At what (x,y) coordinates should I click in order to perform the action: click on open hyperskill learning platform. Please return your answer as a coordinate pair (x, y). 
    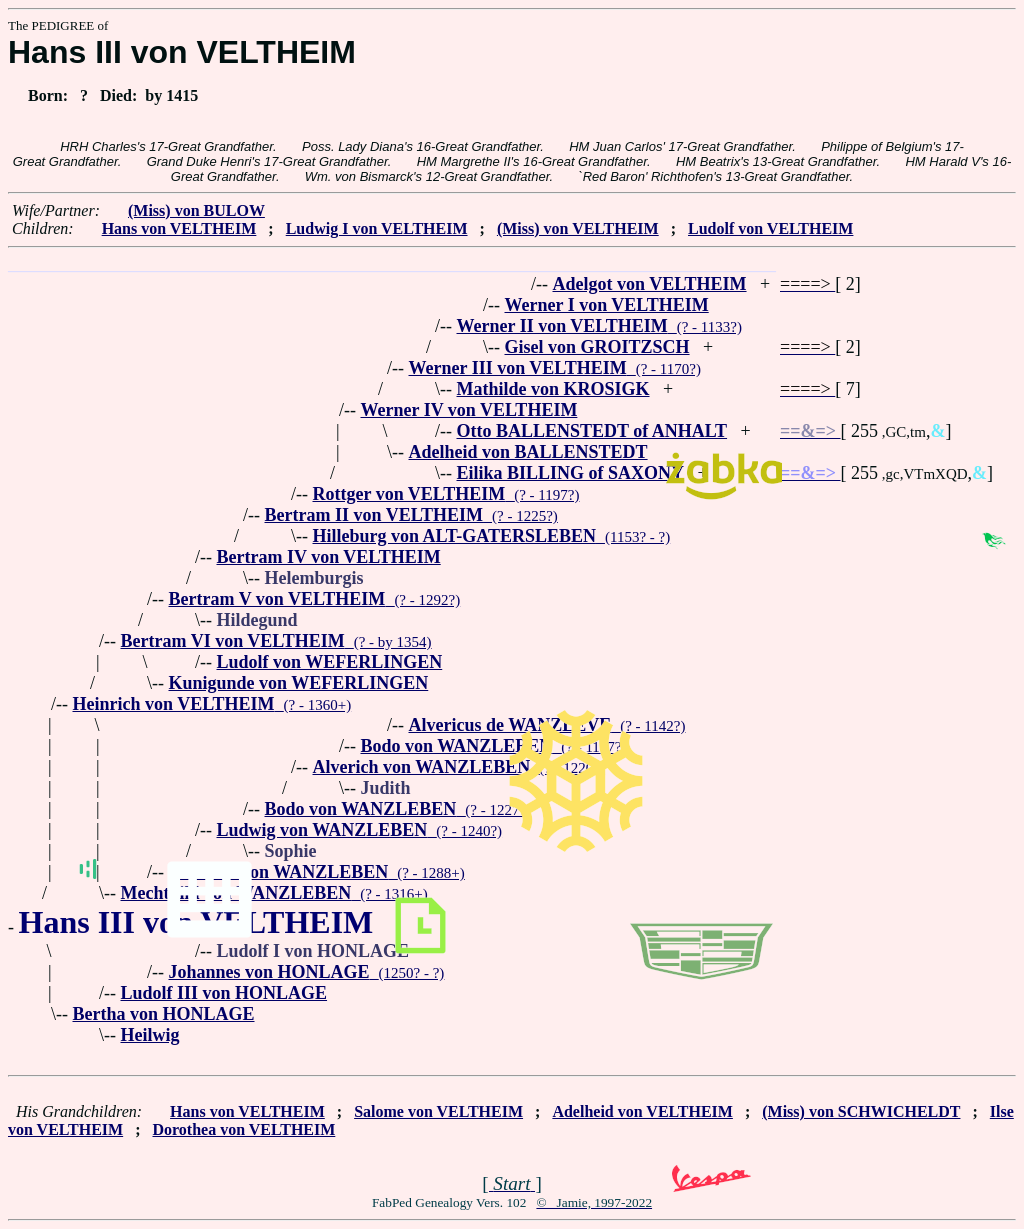
    Looking at the image, I should click on (88, 869).